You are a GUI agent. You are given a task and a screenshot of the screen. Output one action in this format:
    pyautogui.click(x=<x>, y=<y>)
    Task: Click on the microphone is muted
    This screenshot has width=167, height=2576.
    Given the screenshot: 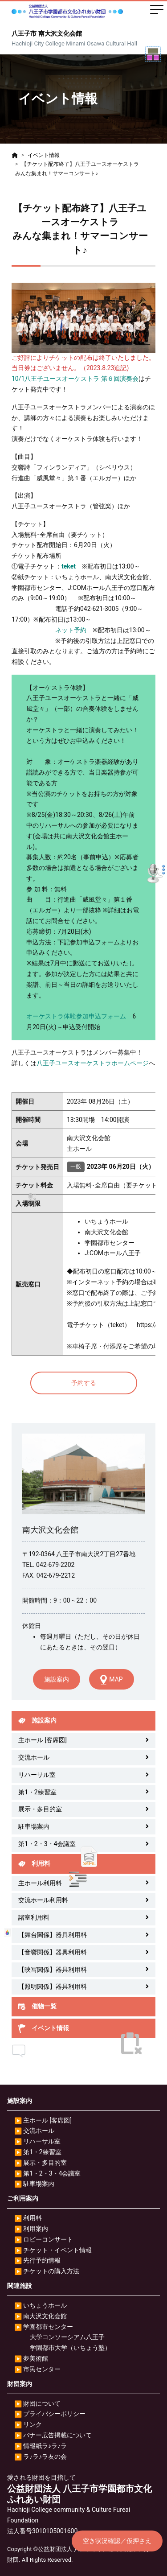 What is the action you would take?
    pyautogui.click(x=32, y=1196)
    